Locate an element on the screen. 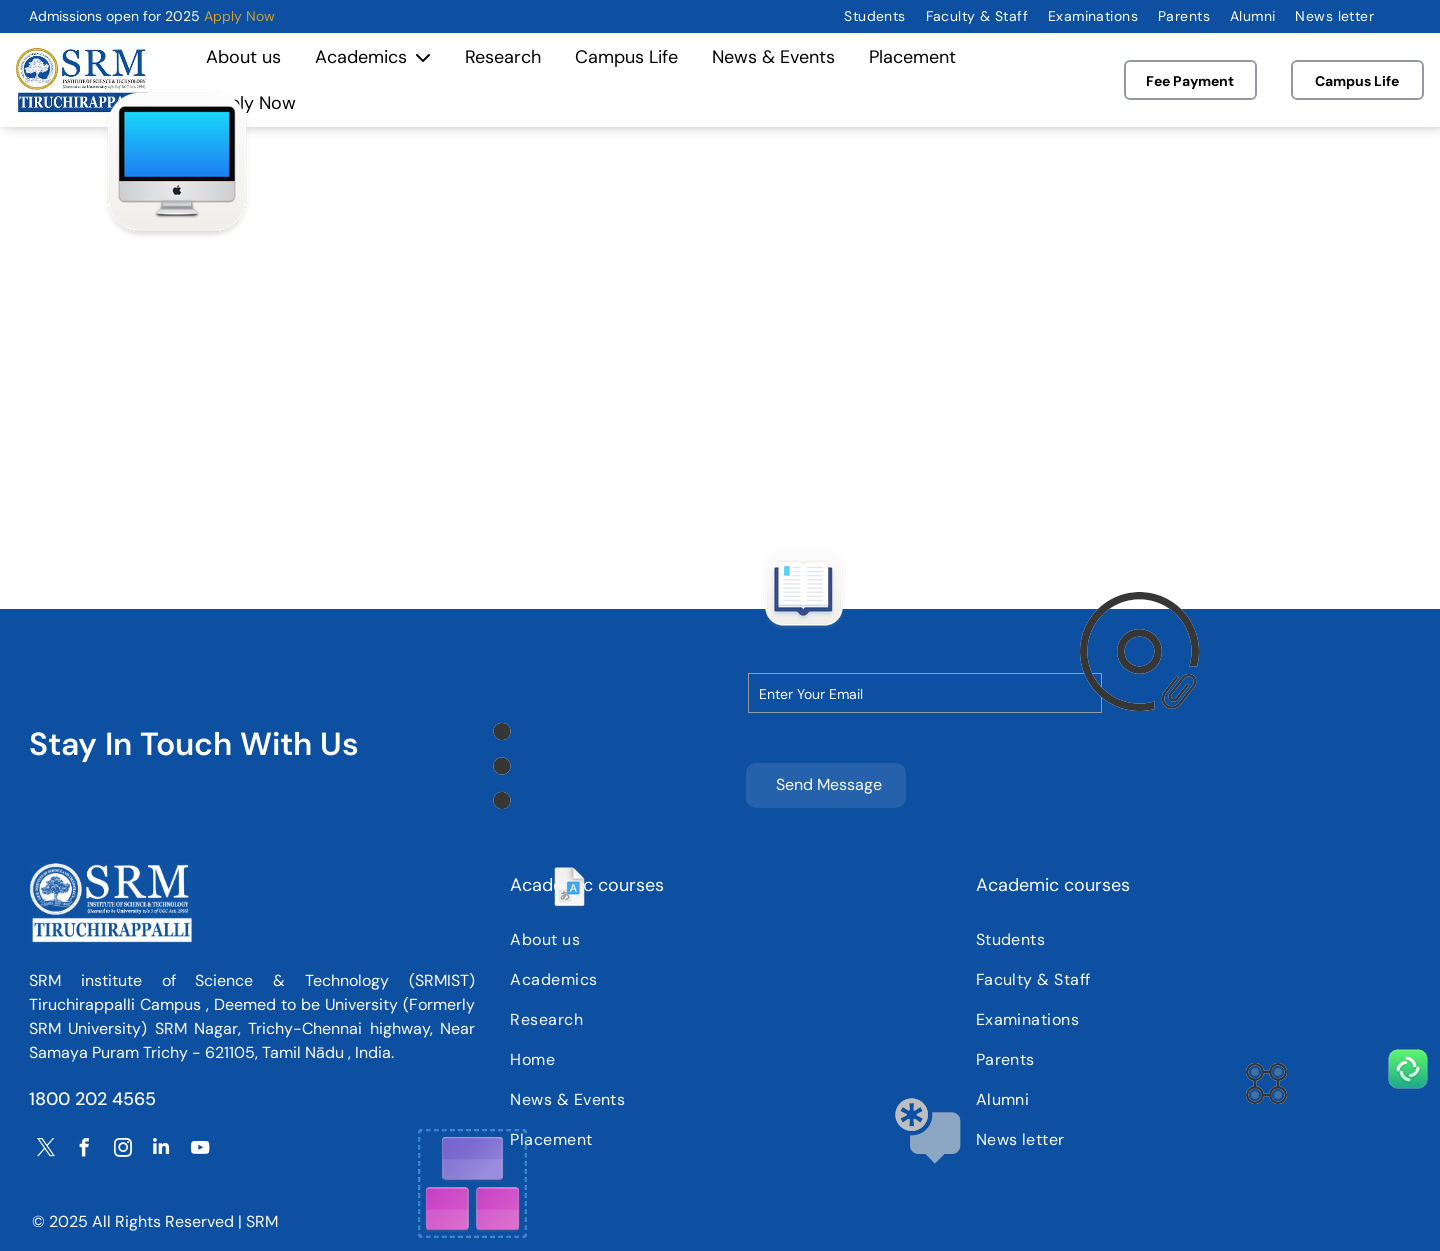  configure notification settings is located at coordinates (928, 1131).